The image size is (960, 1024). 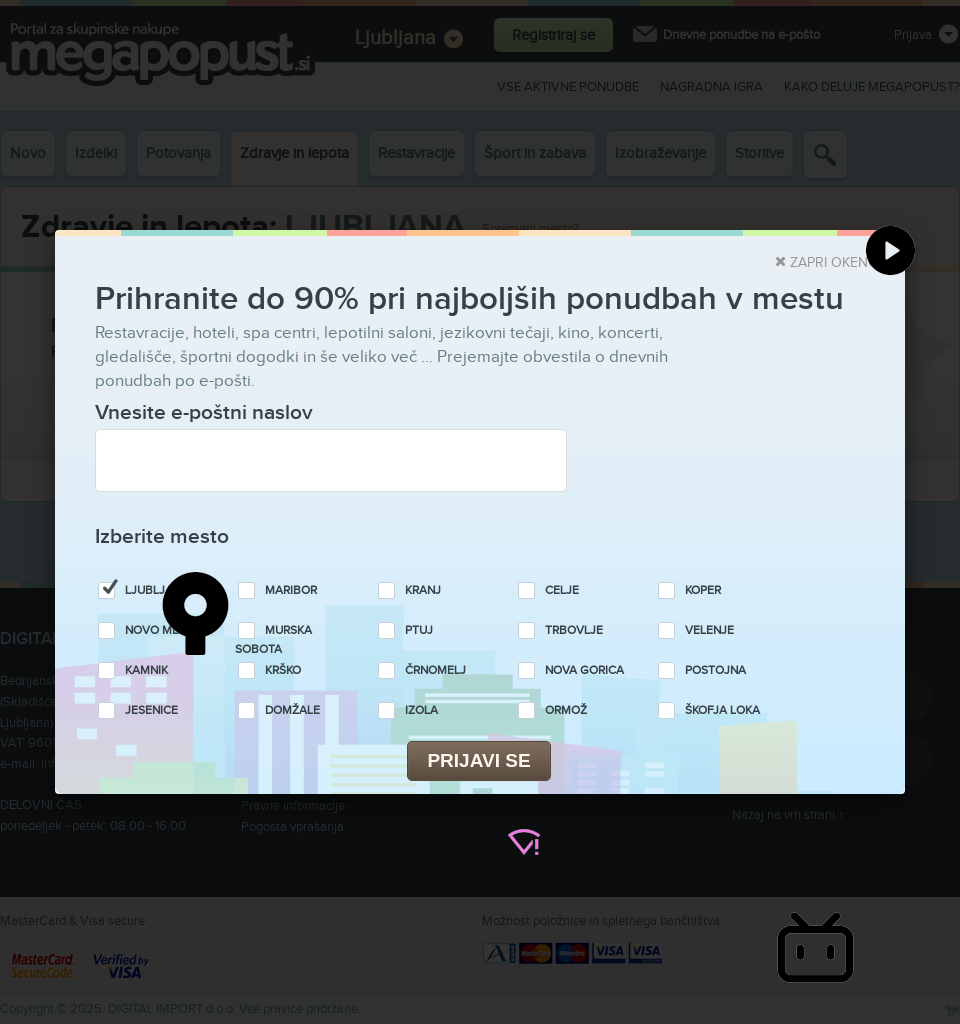 What do you see at coordinates (524, 842) in the screenshot?
I see `indicates wifi connection error or problem` at bounding box center [524, 842].